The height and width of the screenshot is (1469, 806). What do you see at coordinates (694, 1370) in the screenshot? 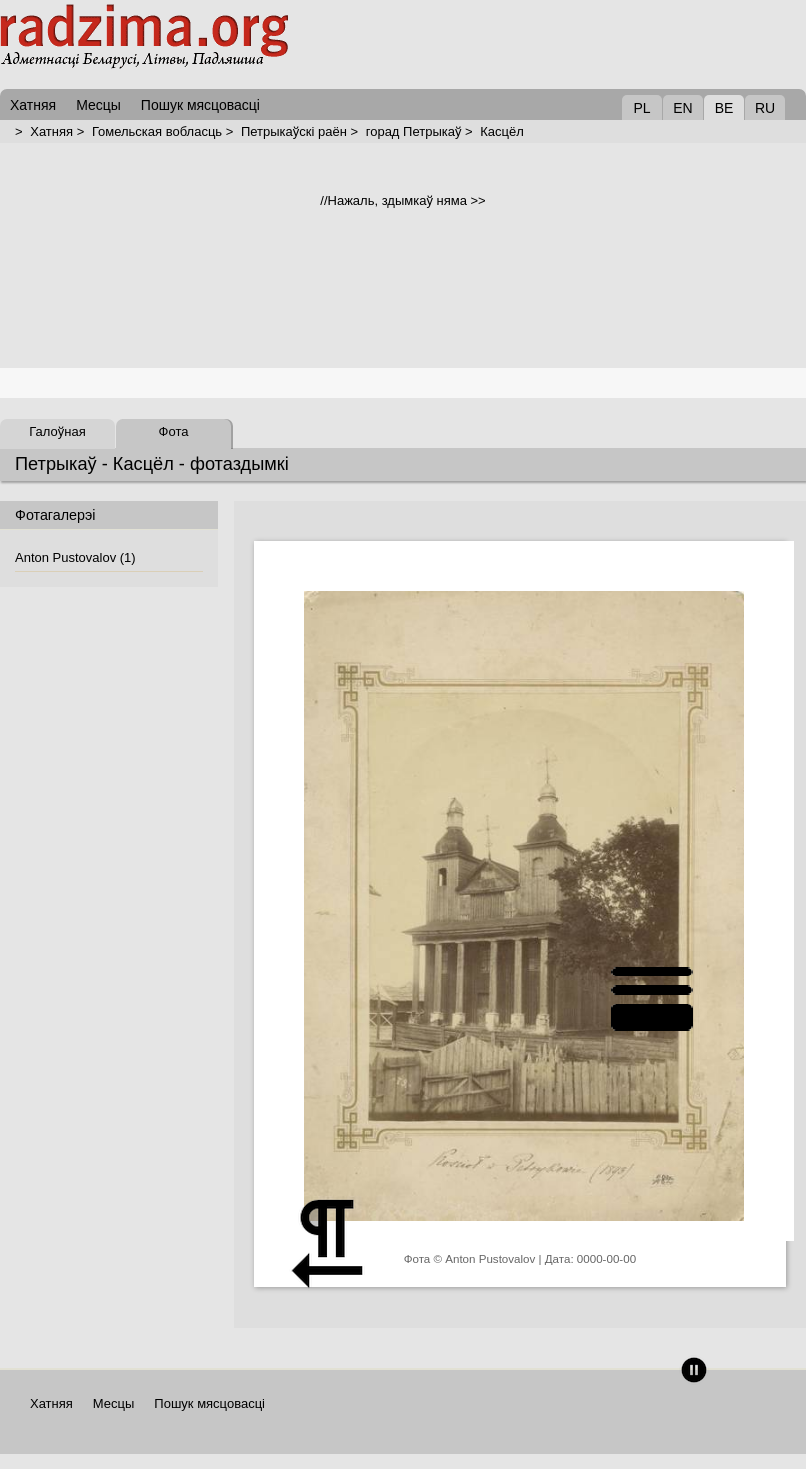
I see `pause media playback` at bounding box center [694, 1370].